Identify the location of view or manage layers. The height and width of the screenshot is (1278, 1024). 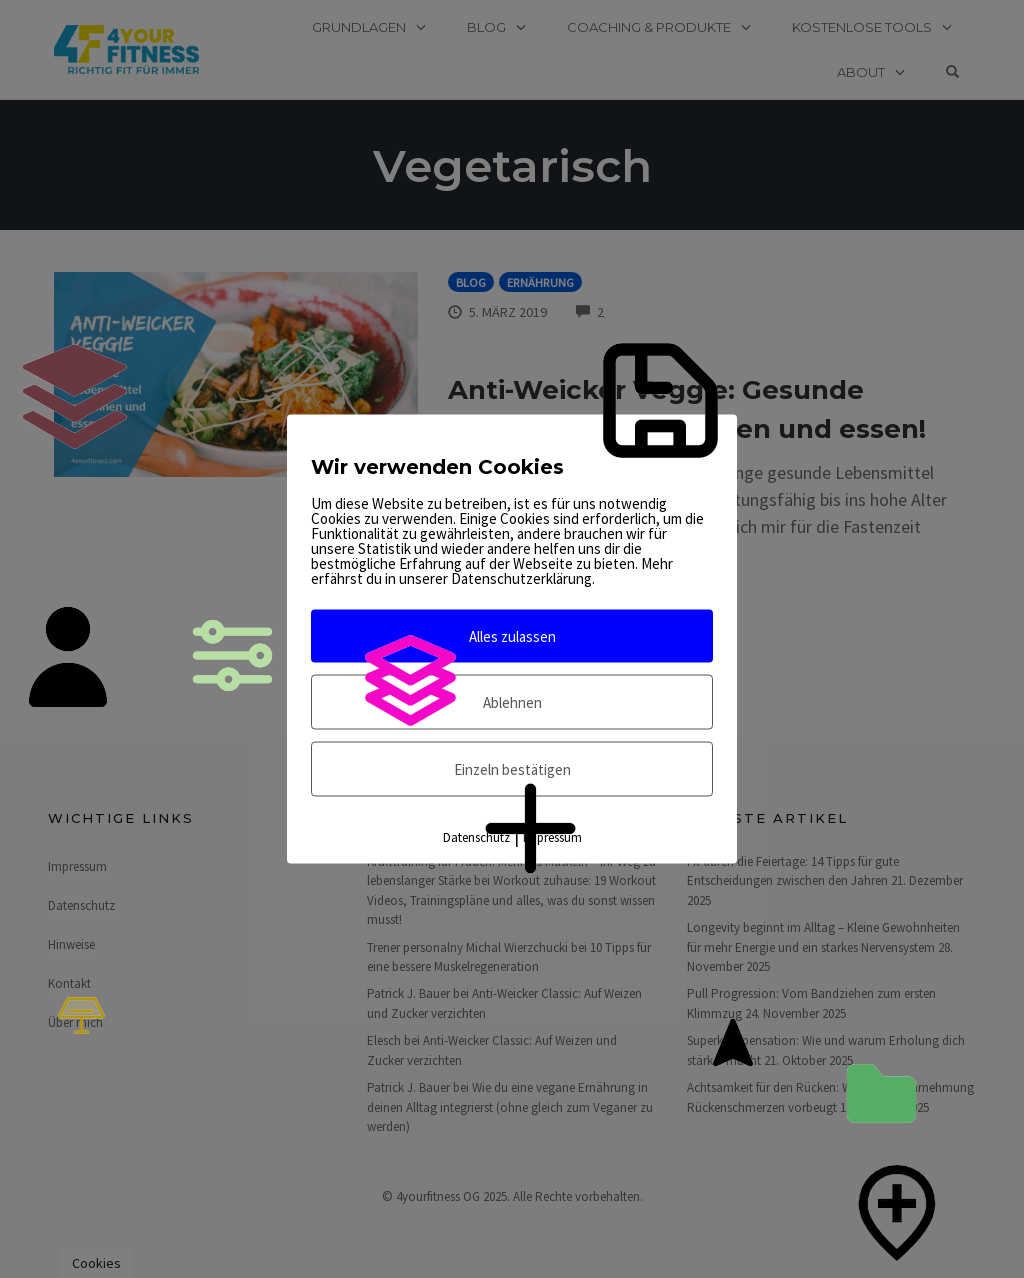
(410, 680).